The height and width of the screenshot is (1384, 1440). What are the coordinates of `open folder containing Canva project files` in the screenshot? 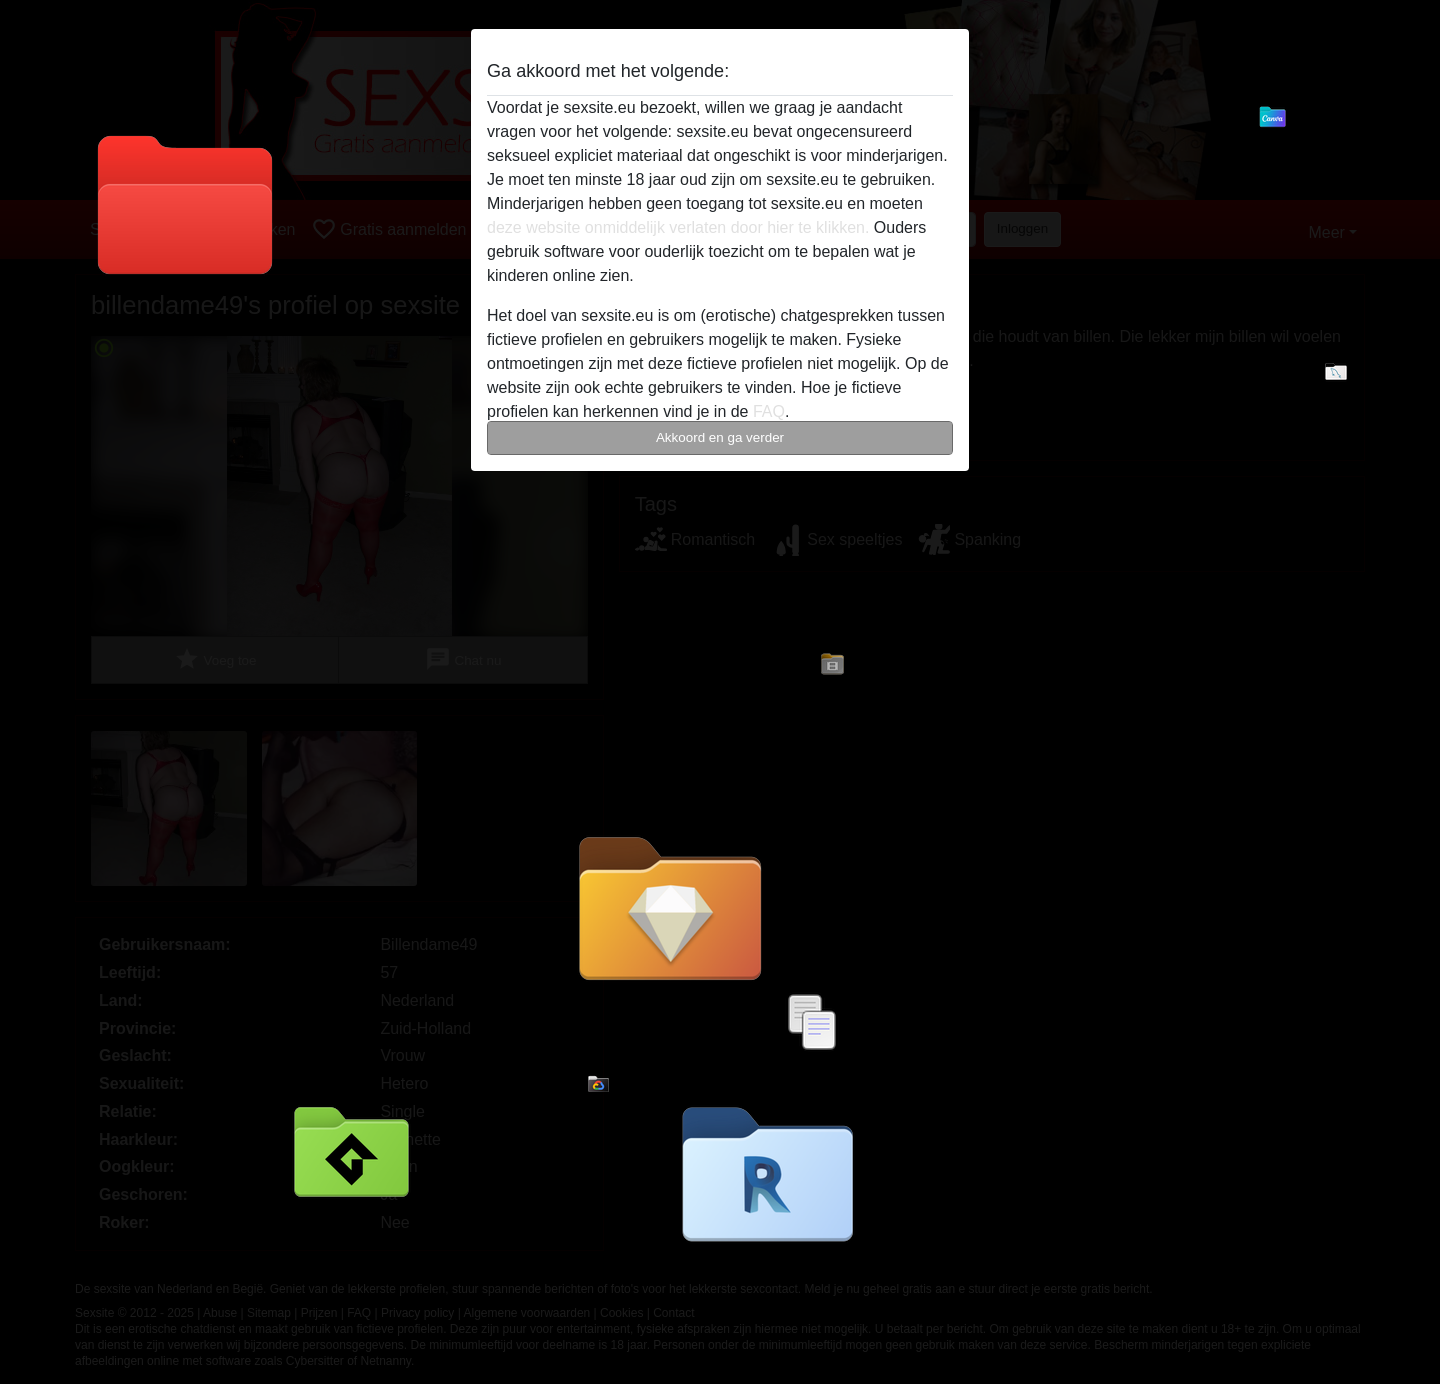 It's located at (1272, 117).